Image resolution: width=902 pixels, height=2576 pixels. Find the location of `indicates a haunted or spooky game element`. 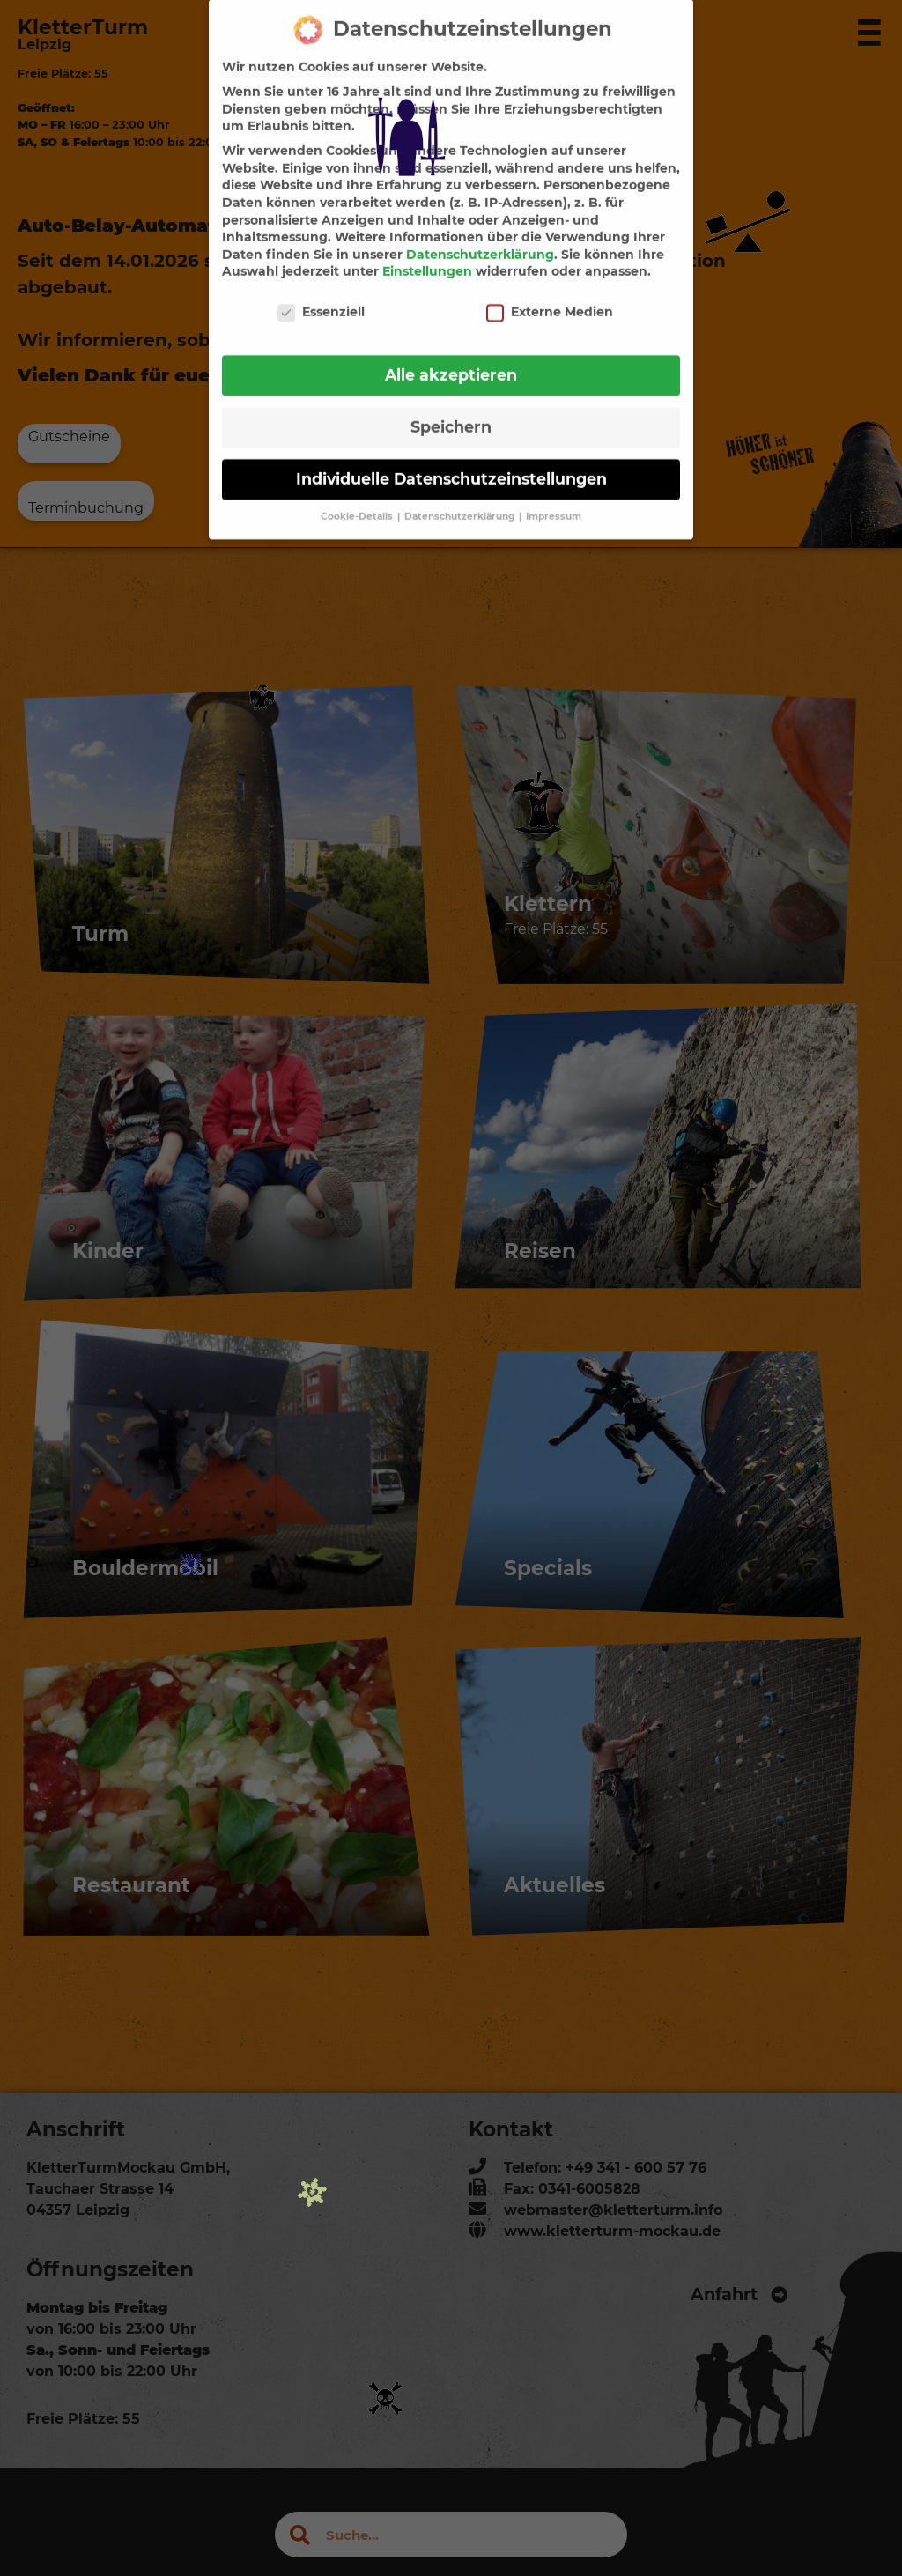

indicates a haunted or spooky game element is located at coordinates (262, 697).